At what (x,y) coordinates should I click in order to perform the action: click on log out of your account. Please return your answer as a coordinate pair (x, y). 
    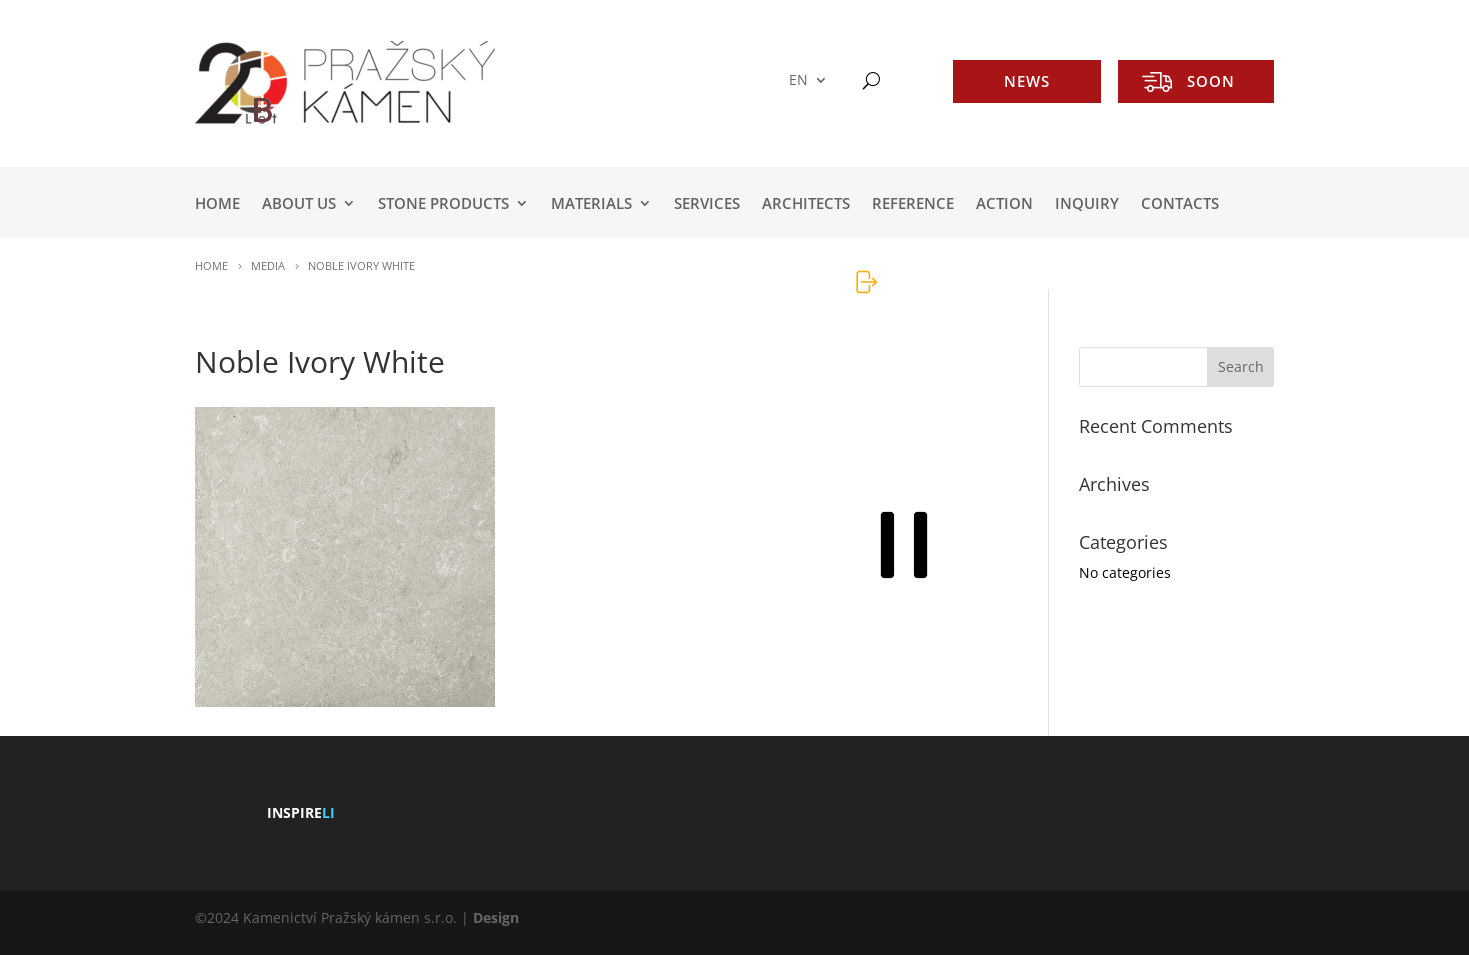
    Looking at the image, I should click on (865, 282).